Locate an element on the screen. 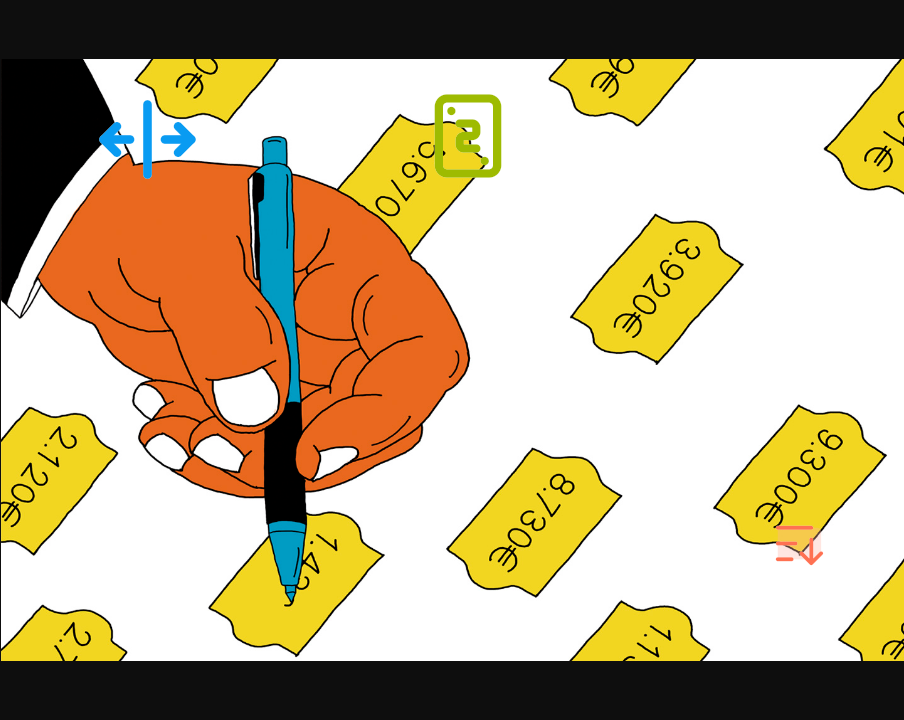 The width and height of the screenshot is (904, 720). view the 2 of clubs playing card is located at coordinates (468, 136).